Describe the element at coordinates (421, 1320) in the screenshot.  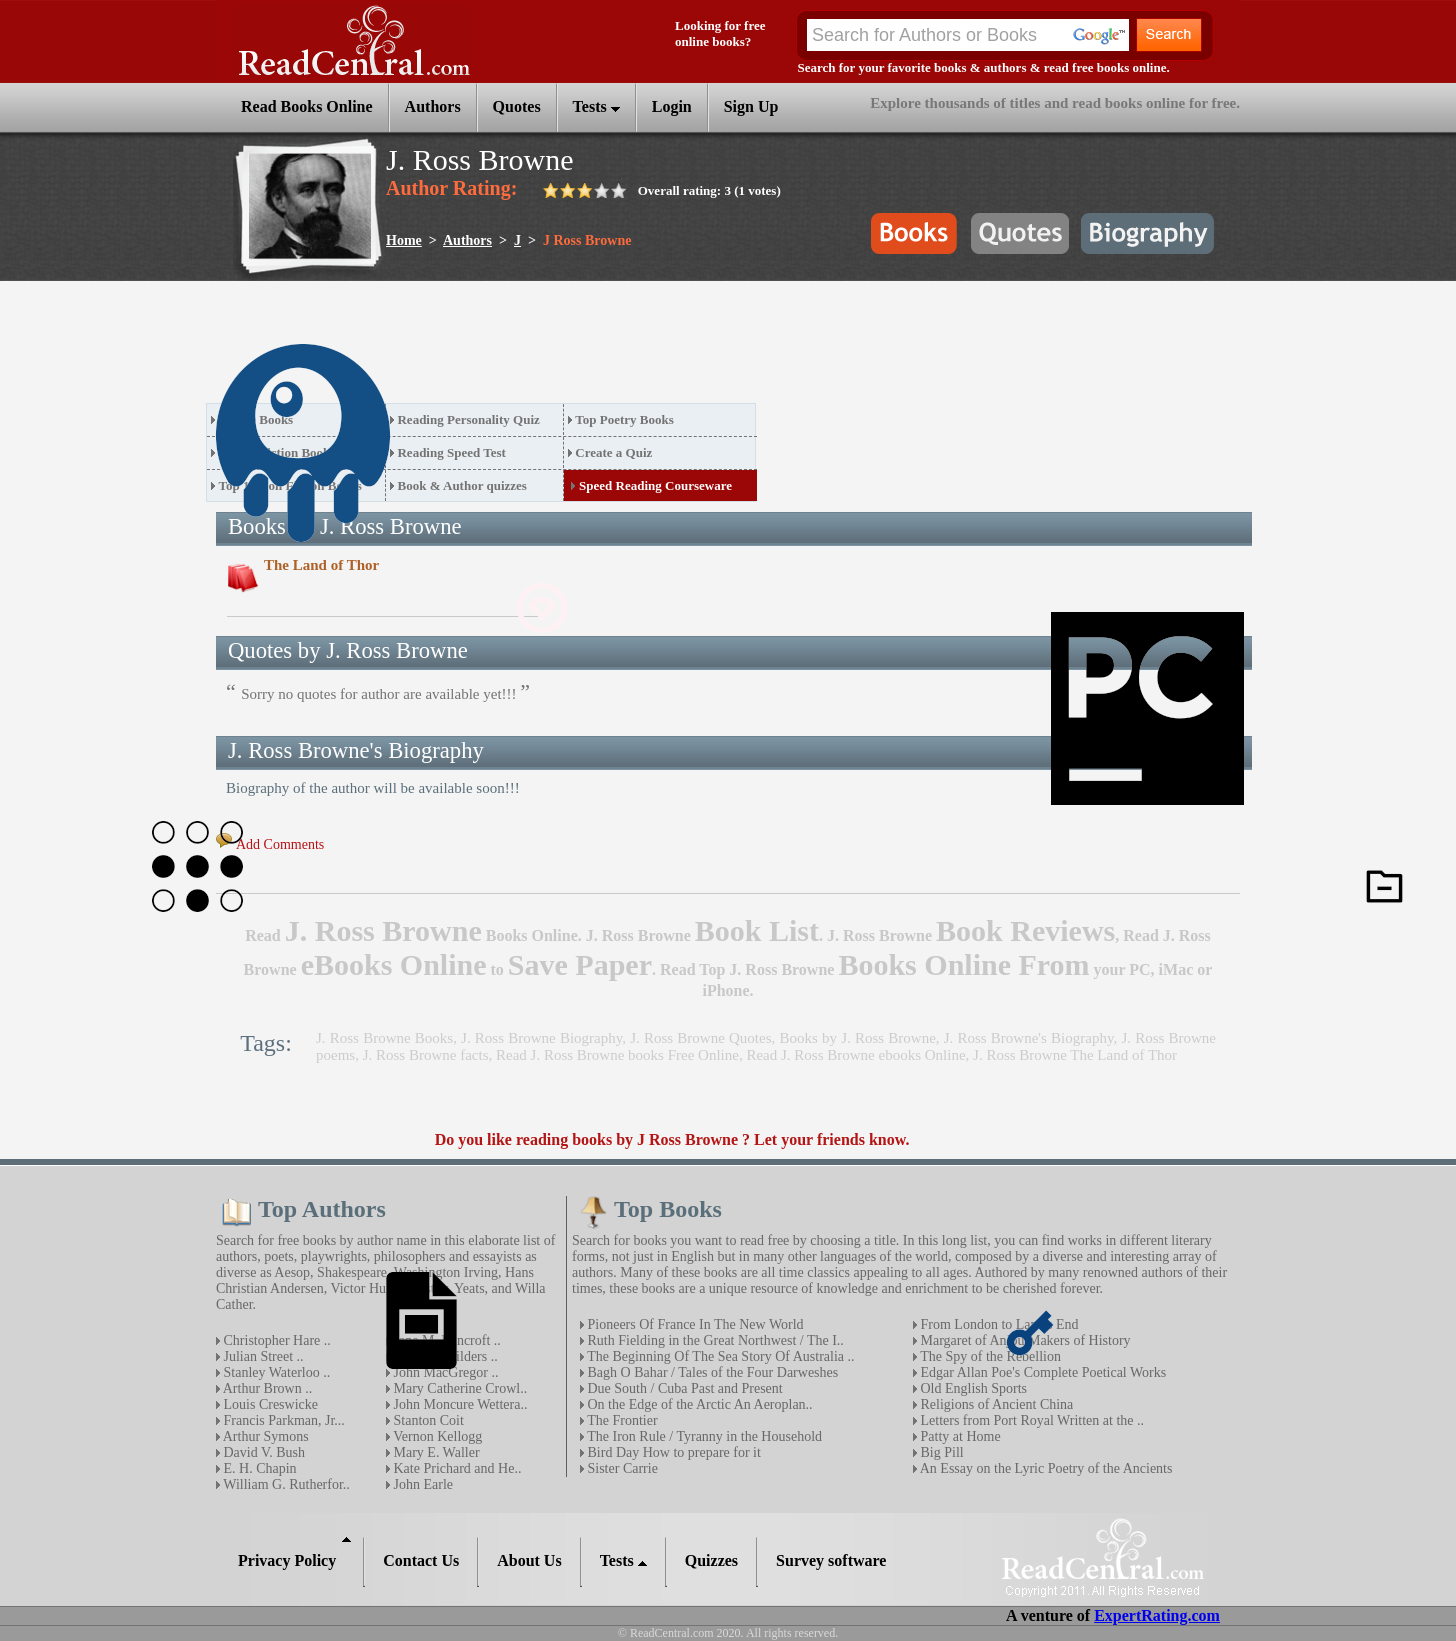
I see `open Google Slides` at that location.